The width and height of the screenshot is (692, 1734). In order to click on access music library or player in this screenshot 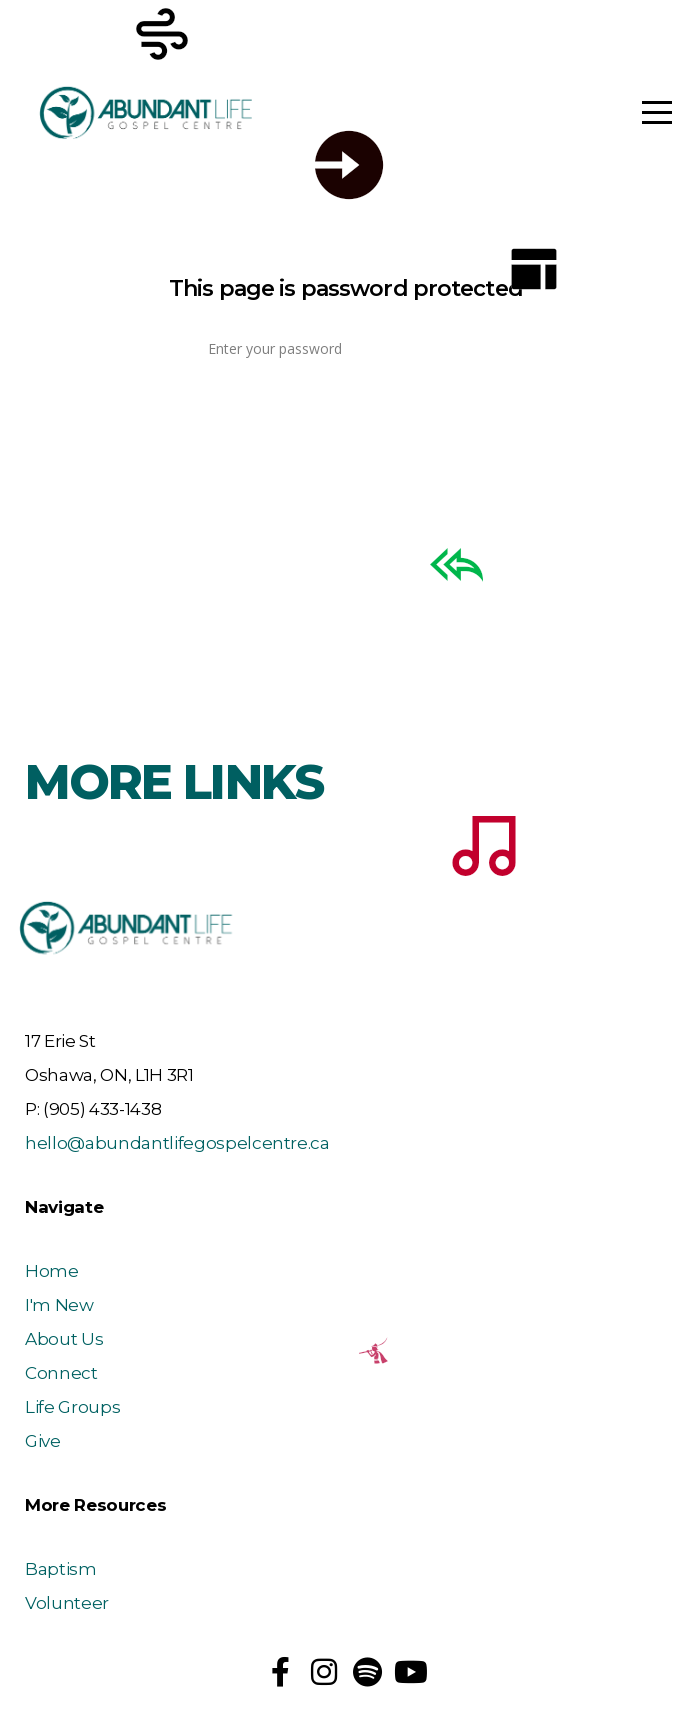, I will do `click(489, 846)`.